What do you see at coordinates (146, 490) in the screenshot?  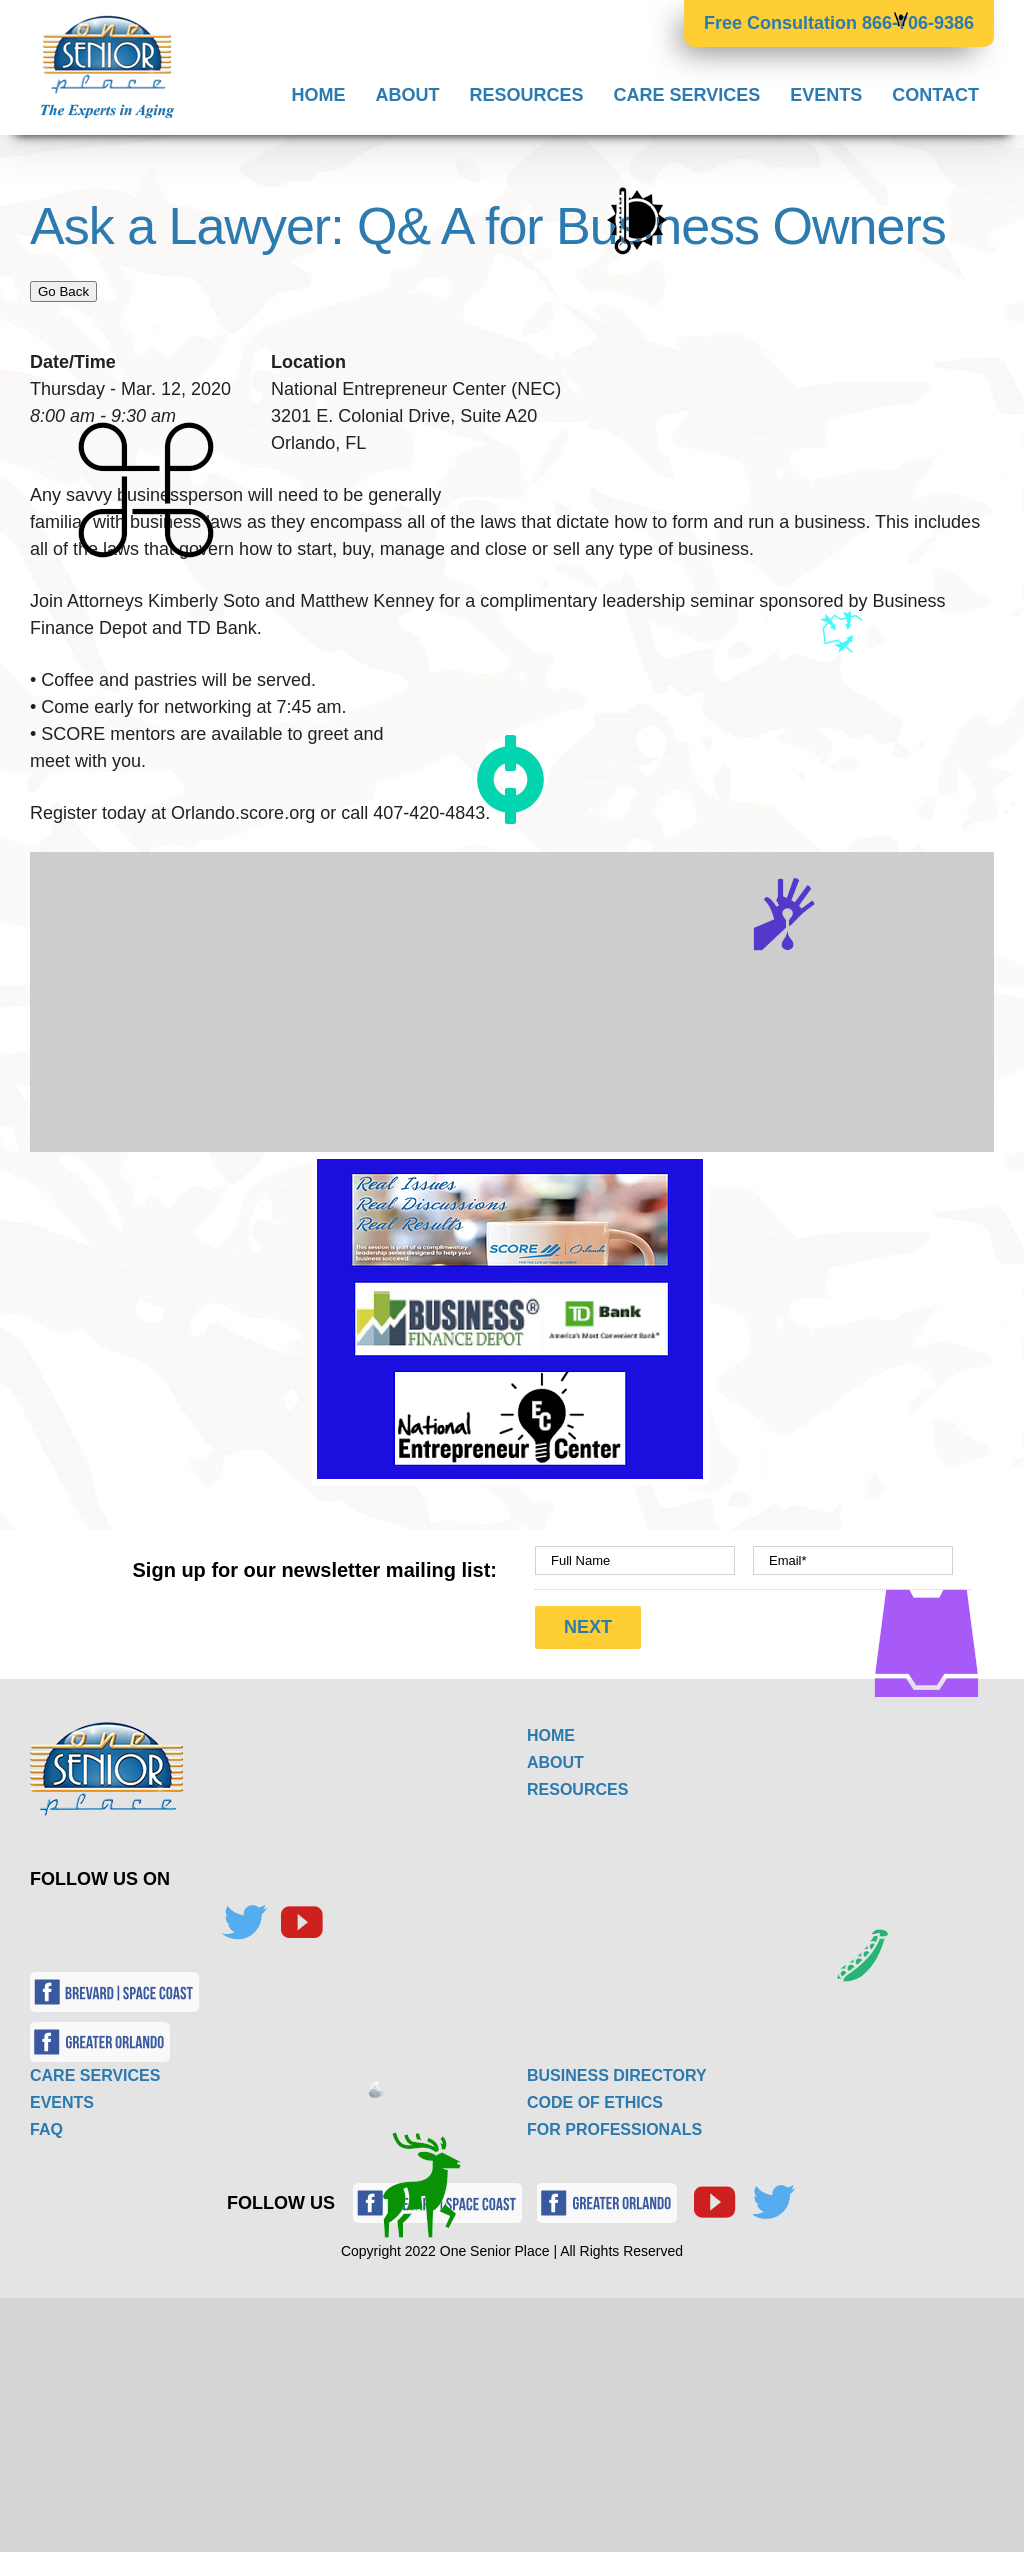 I see `command key modifier (mac keyboard shortcut)` at bounding box center [146, 490].